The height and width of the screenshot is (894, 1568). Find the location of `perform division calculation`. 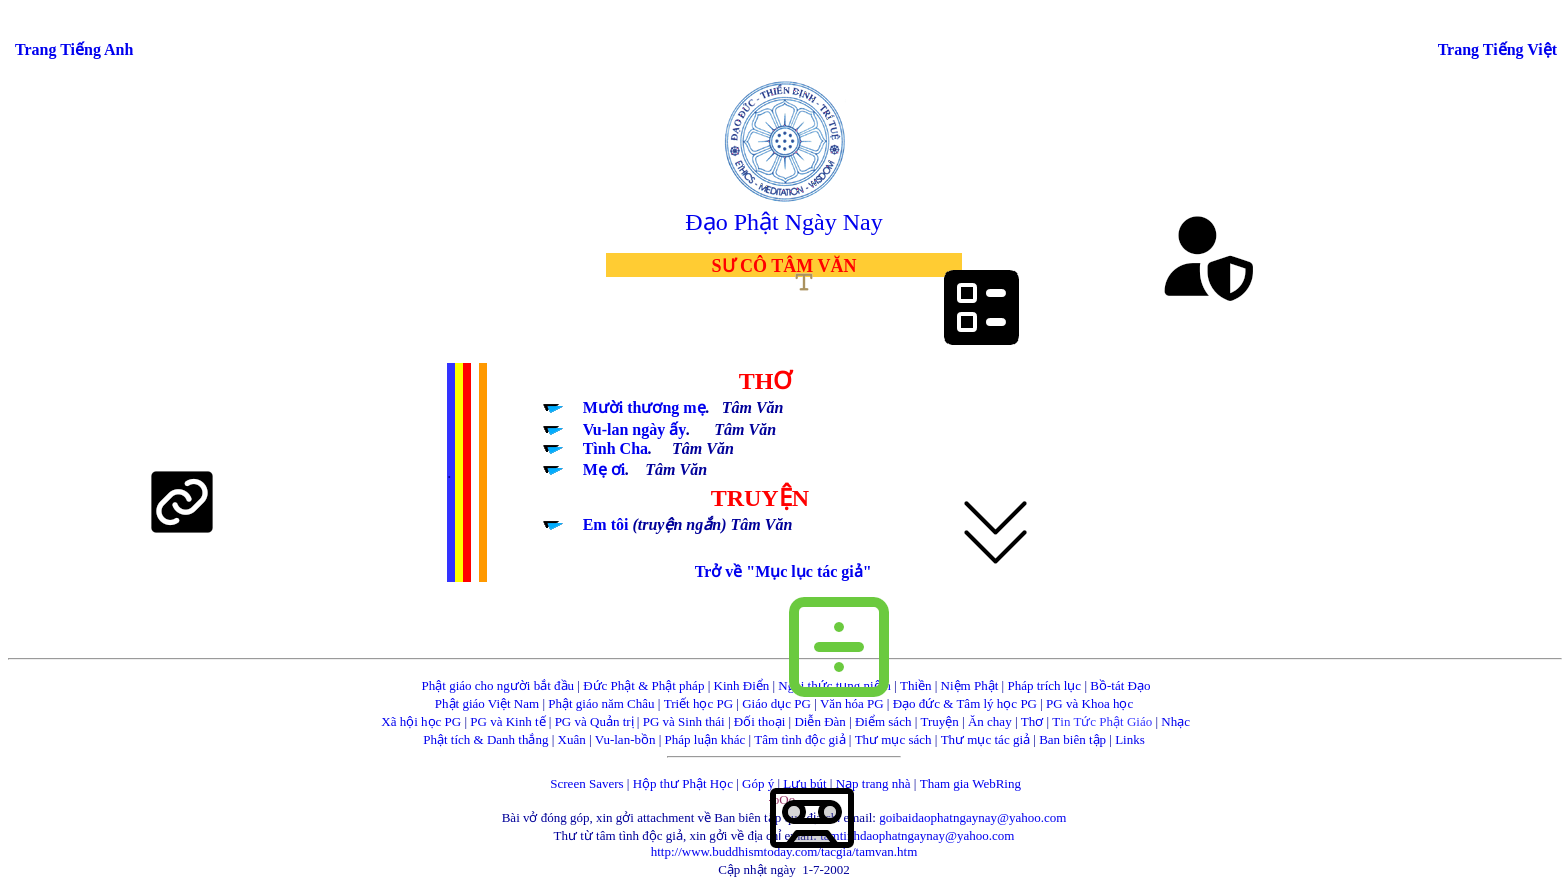

perform division calculation is located at coordinates (839, 647).